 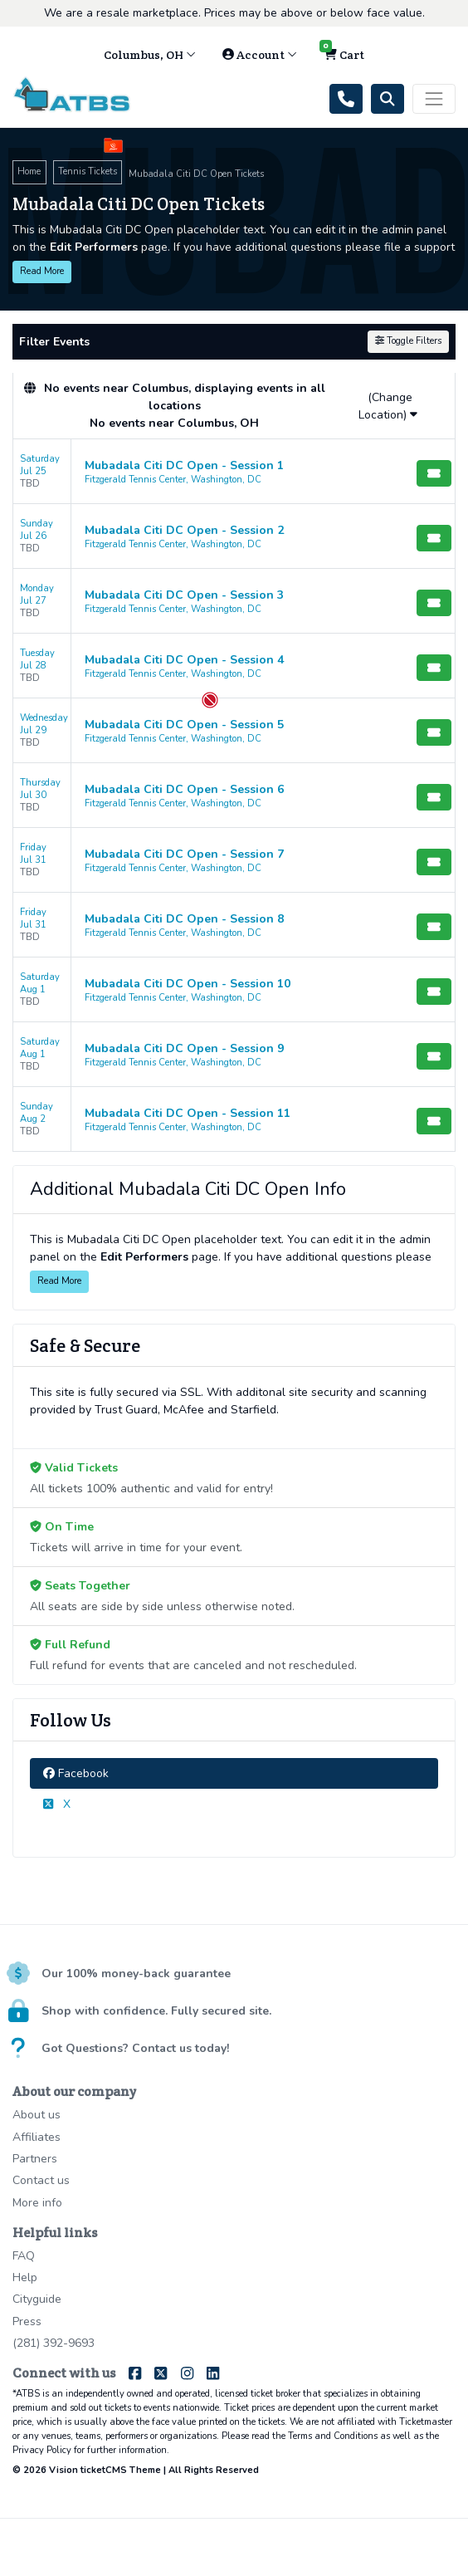 I want to click on clear or delete text from an input field, so click(x=210, y=700).